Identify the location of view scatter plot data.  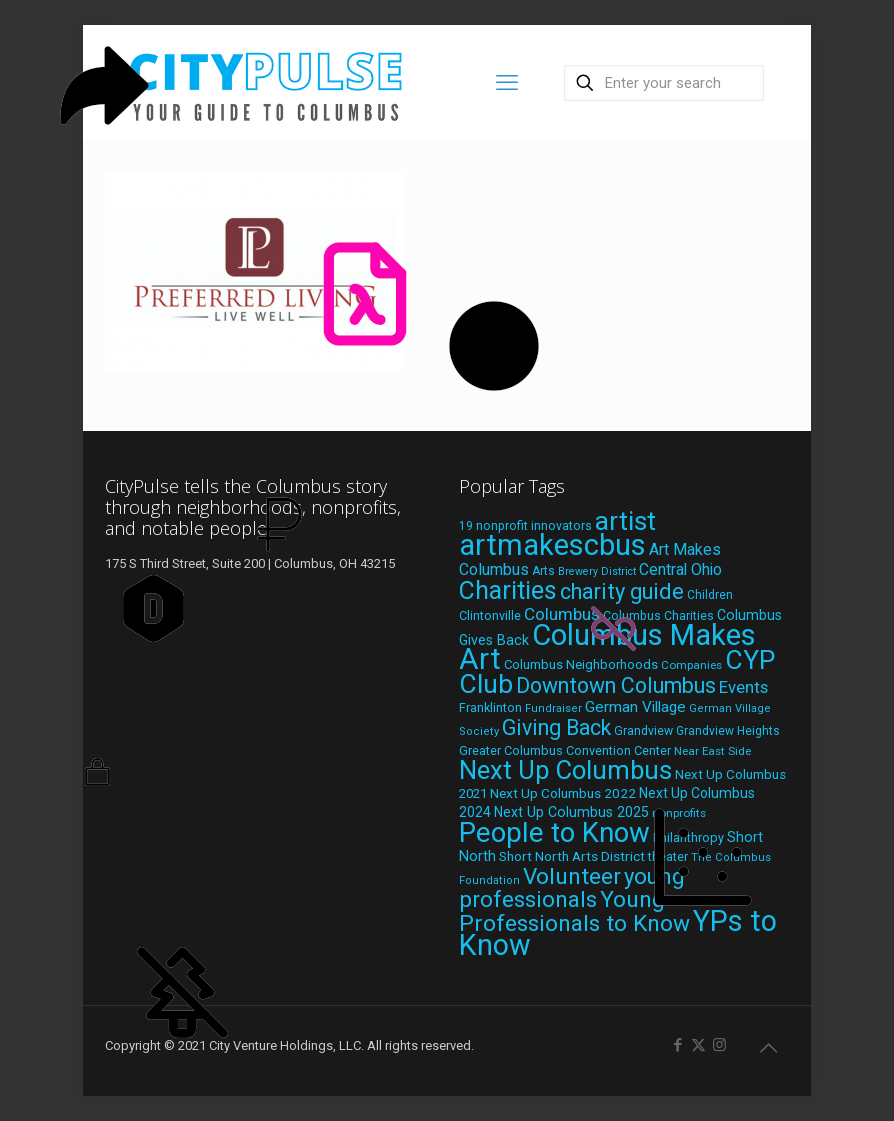
(703, 857).